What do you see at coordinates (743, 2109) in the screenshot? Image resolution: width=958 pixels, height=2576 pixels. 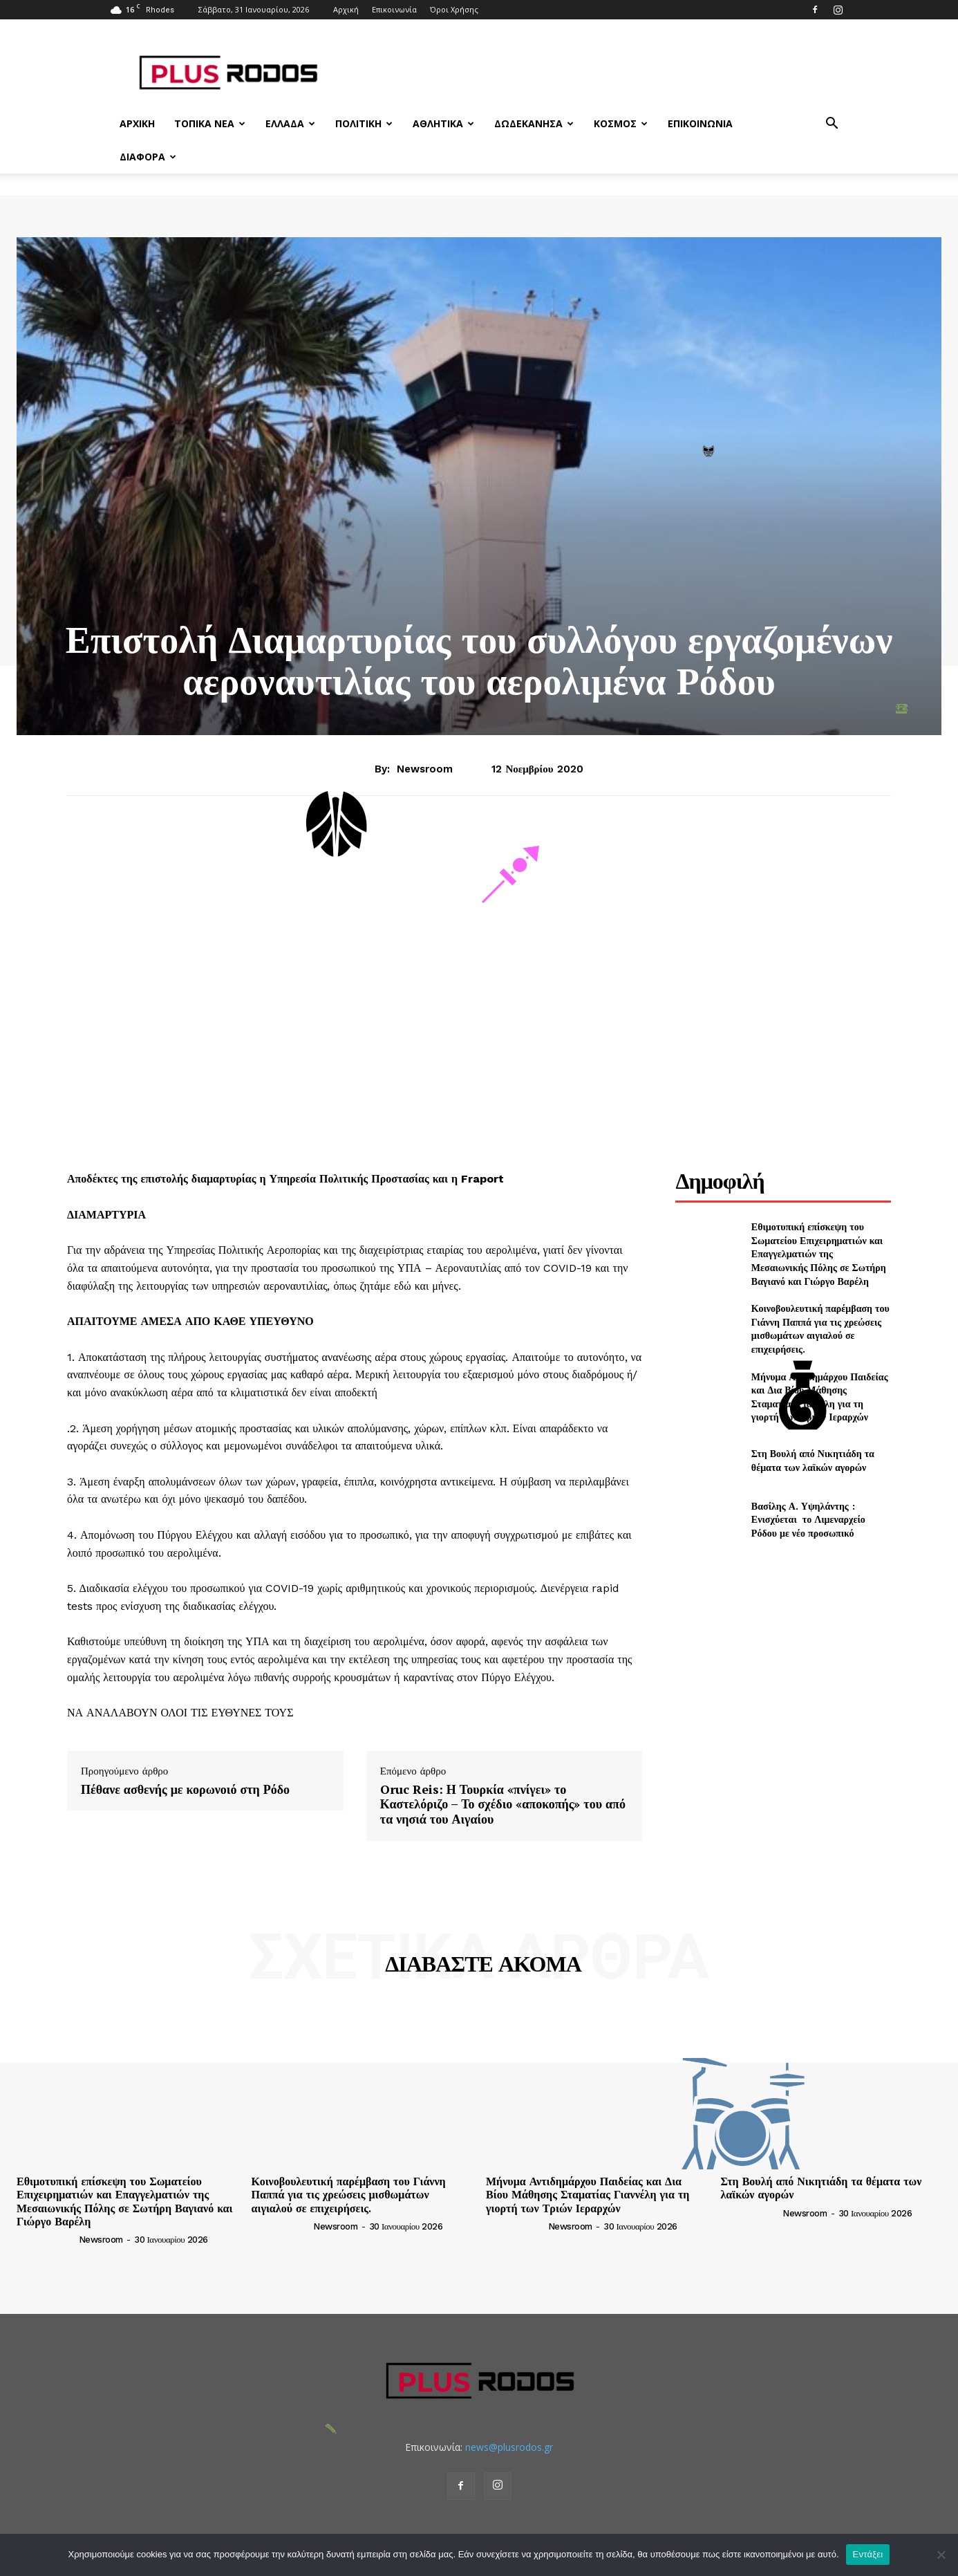 I see `access drum or percussion instruments` at bounding box center [743, 2109].